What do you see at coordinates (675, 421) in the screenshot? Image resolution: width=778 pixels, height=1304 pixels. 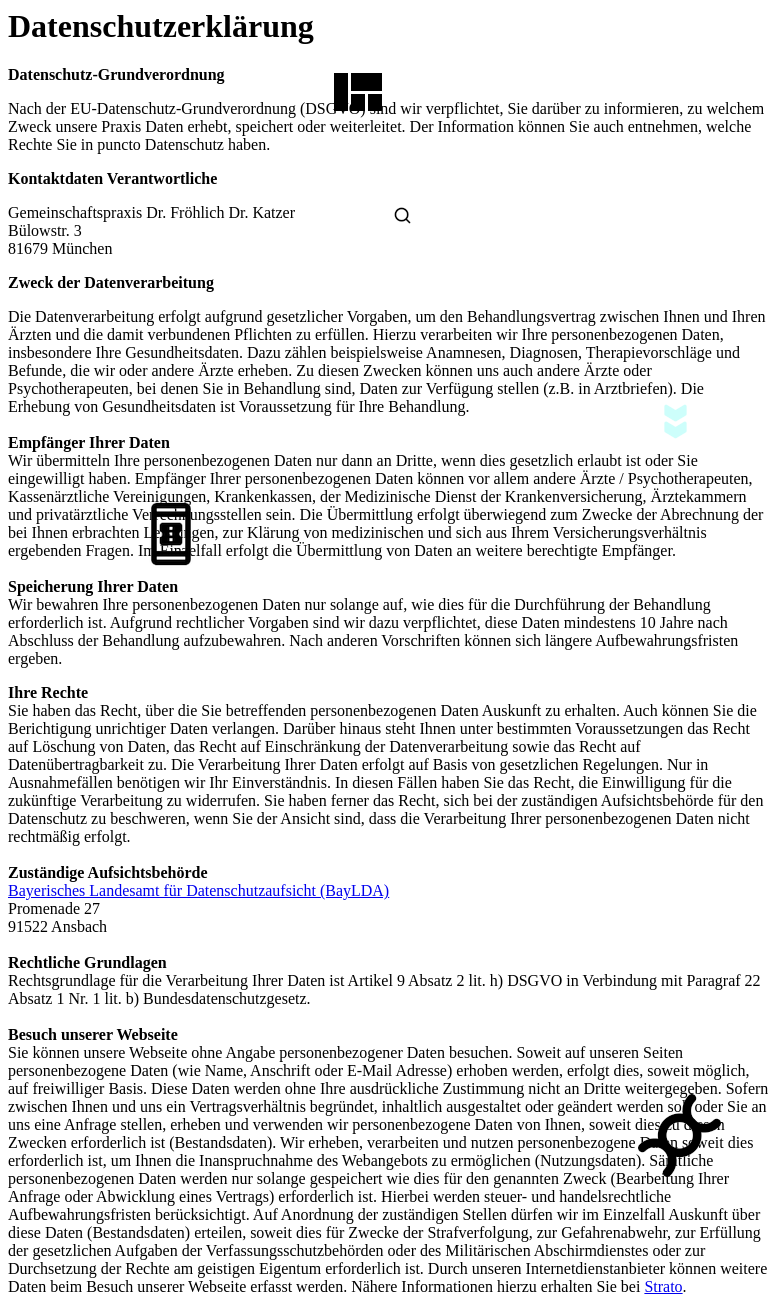 I see `view your earned badges or achievements` at bounding box center [675, 421].